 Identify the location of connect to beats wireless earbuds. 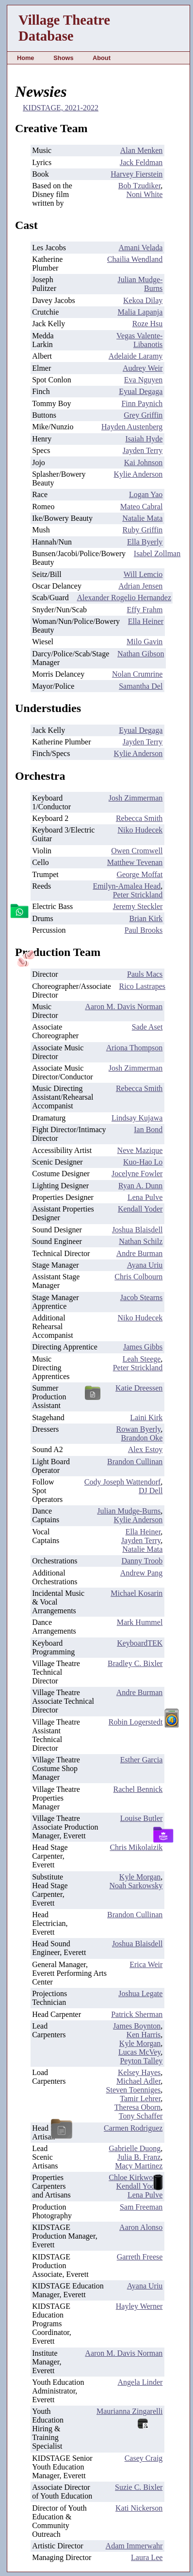
(26, 958).